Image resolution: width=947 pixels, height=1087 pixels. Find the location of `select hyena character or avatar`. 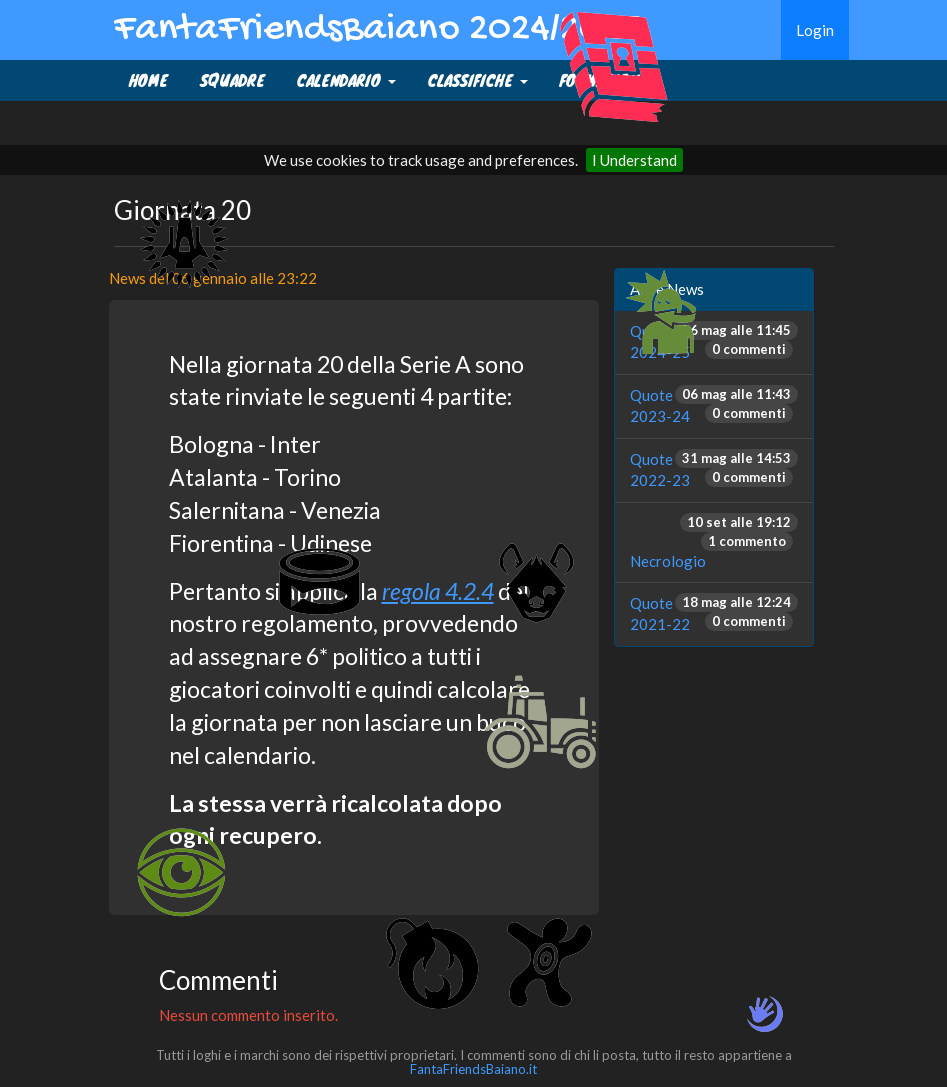

select hyena character or avatar is located at coordinates (536, 583).